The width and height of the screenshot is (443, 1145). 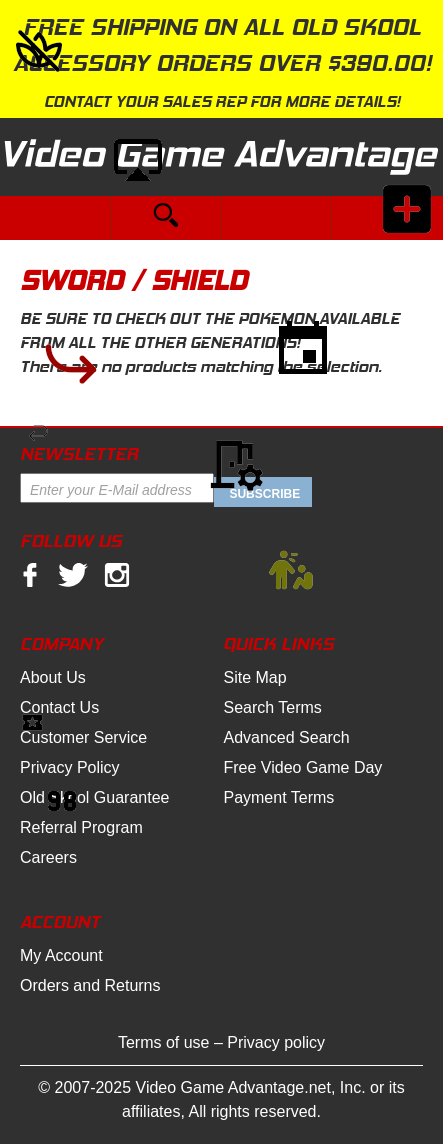 I want to click on add a new item or content, so click(x=407, y=209).